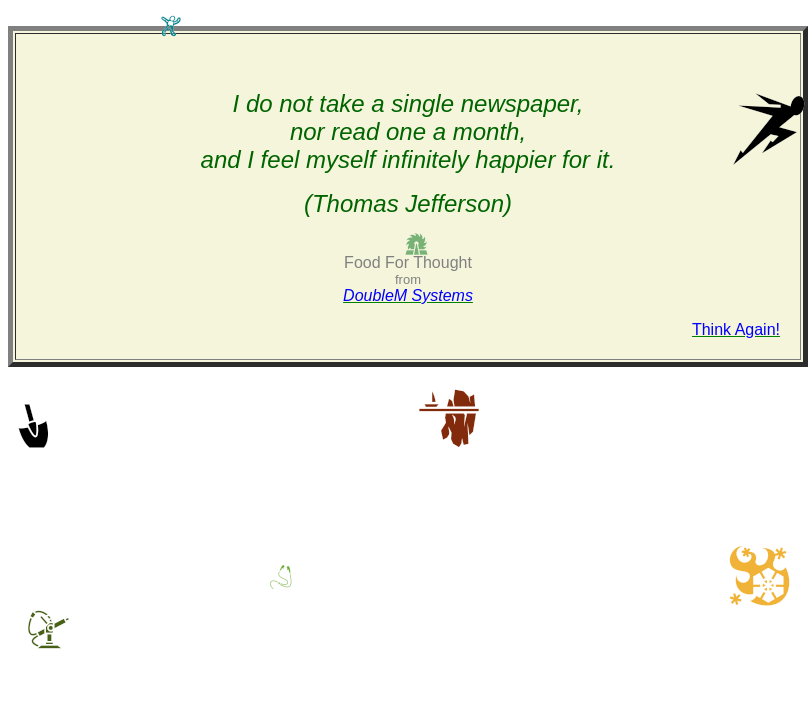 This screenshot has width=808, height=720. Describe the element at coordinates (758, 575) in the screenshot. I see `cast a frostfire spell or ability` at that location.